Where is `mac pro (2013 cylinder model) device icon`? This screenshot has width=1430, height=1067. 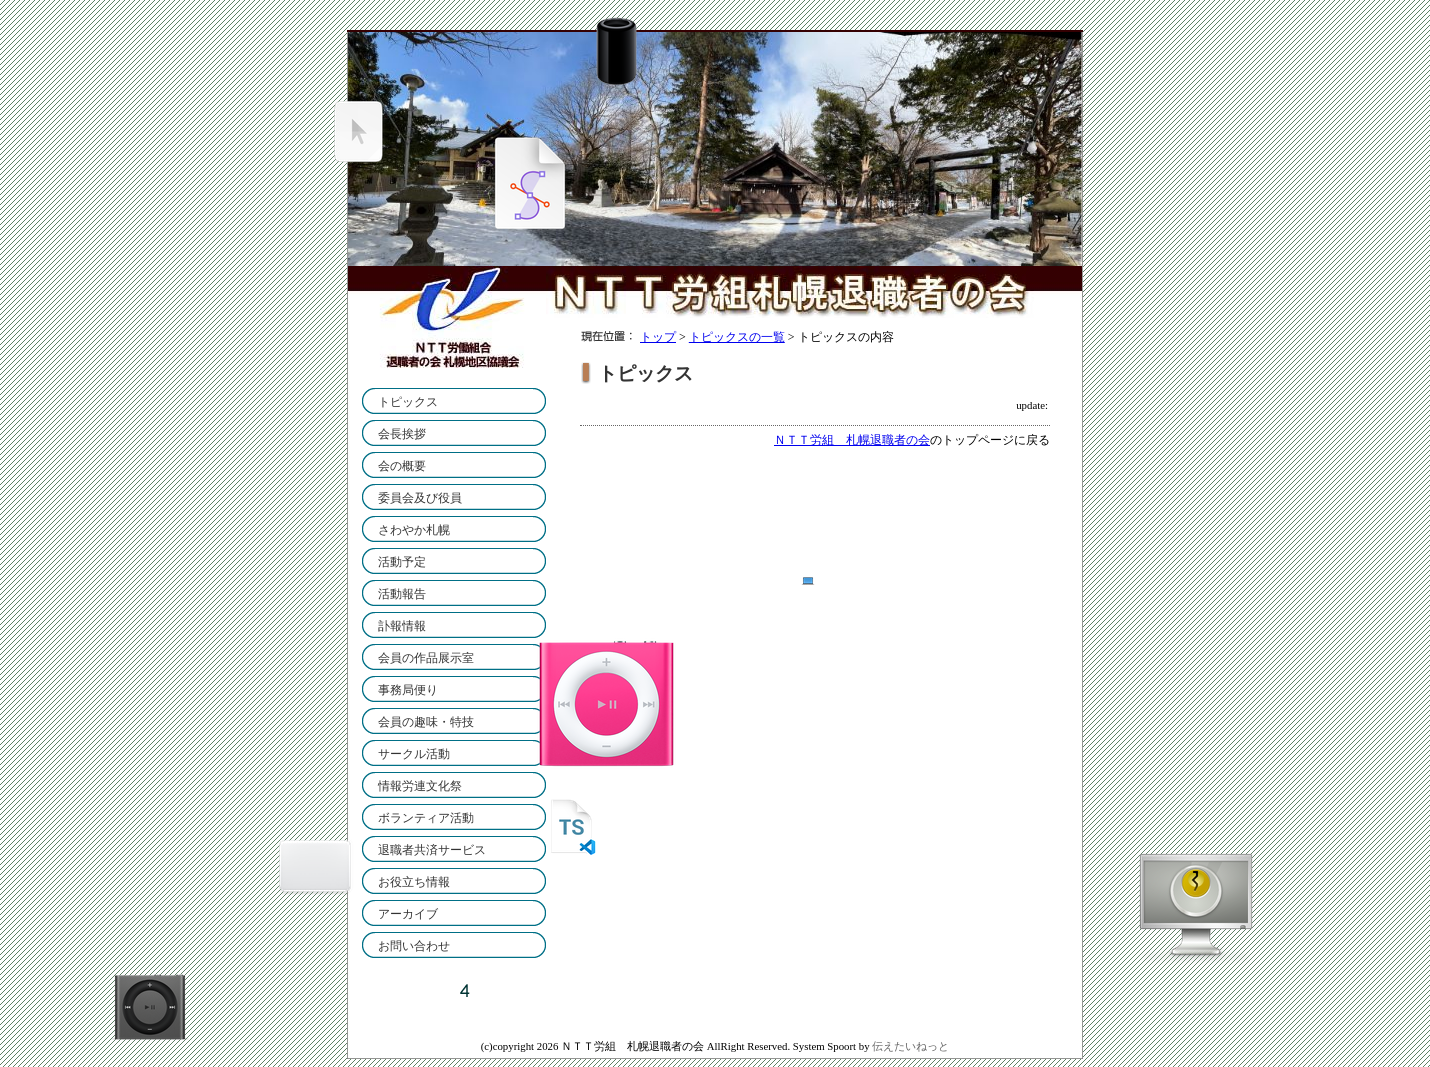
mac pro (2013 cylinder model) device icon is located at coordinates (616, 52).